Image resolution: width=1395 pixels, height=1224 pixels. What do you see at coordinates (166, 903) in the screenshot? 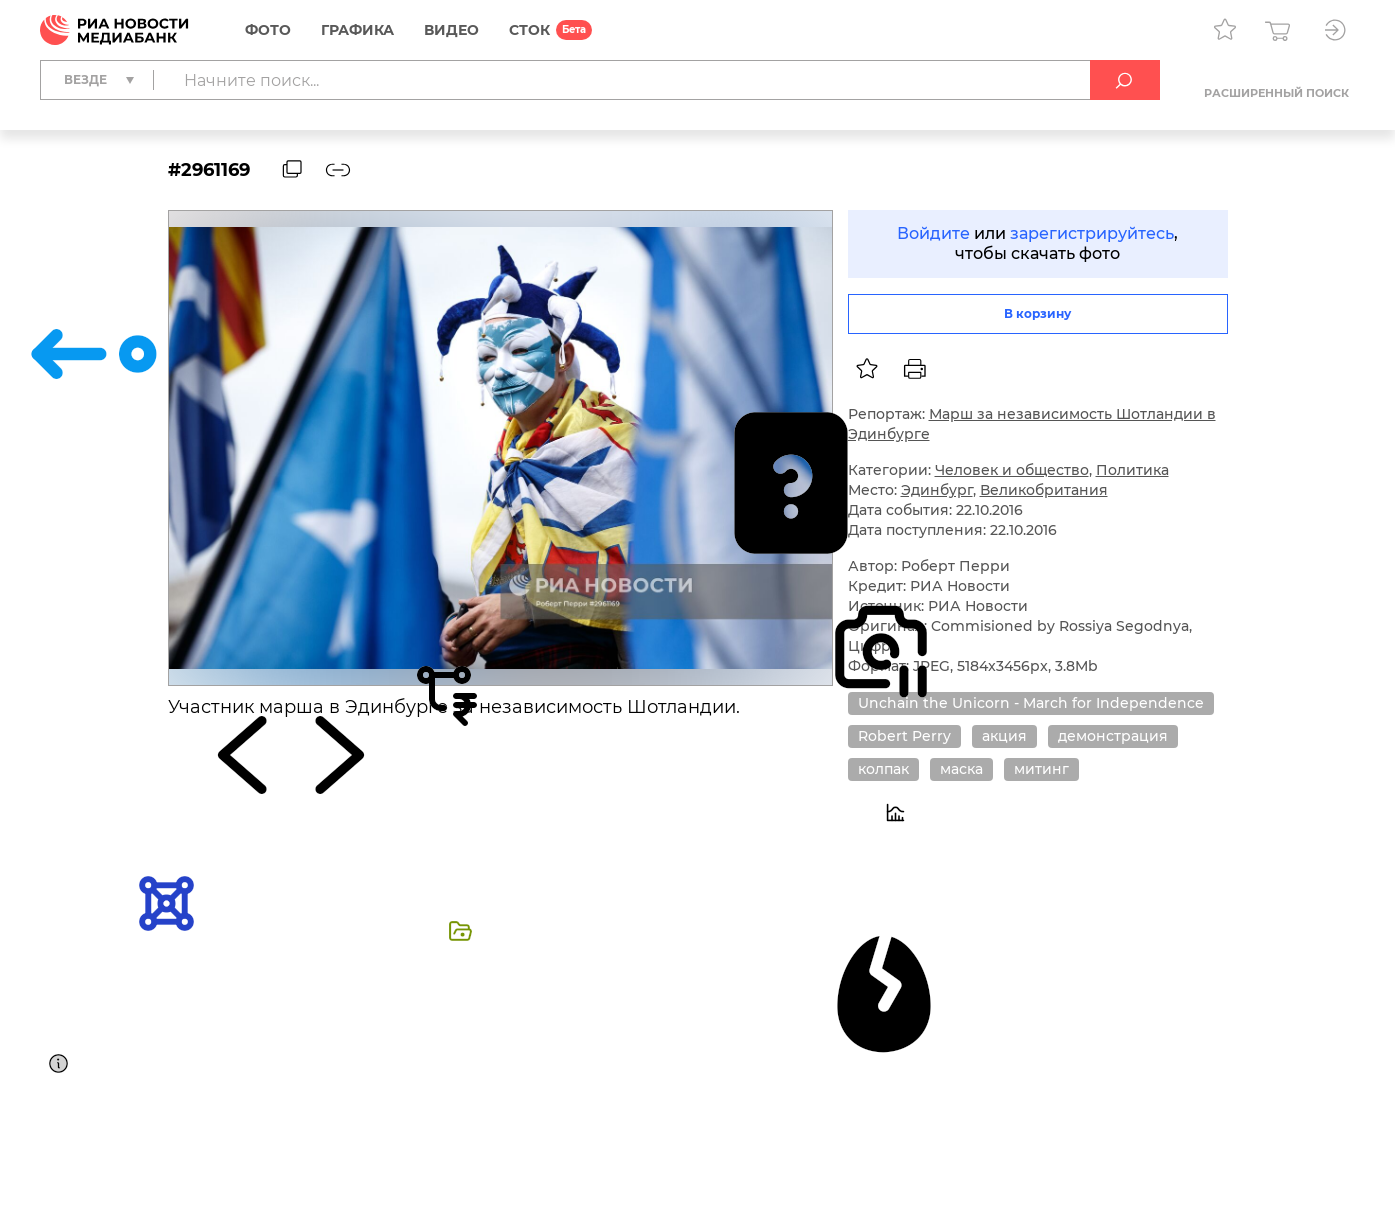
I see `view full network hierarchy` at bounding box center [166, 903].